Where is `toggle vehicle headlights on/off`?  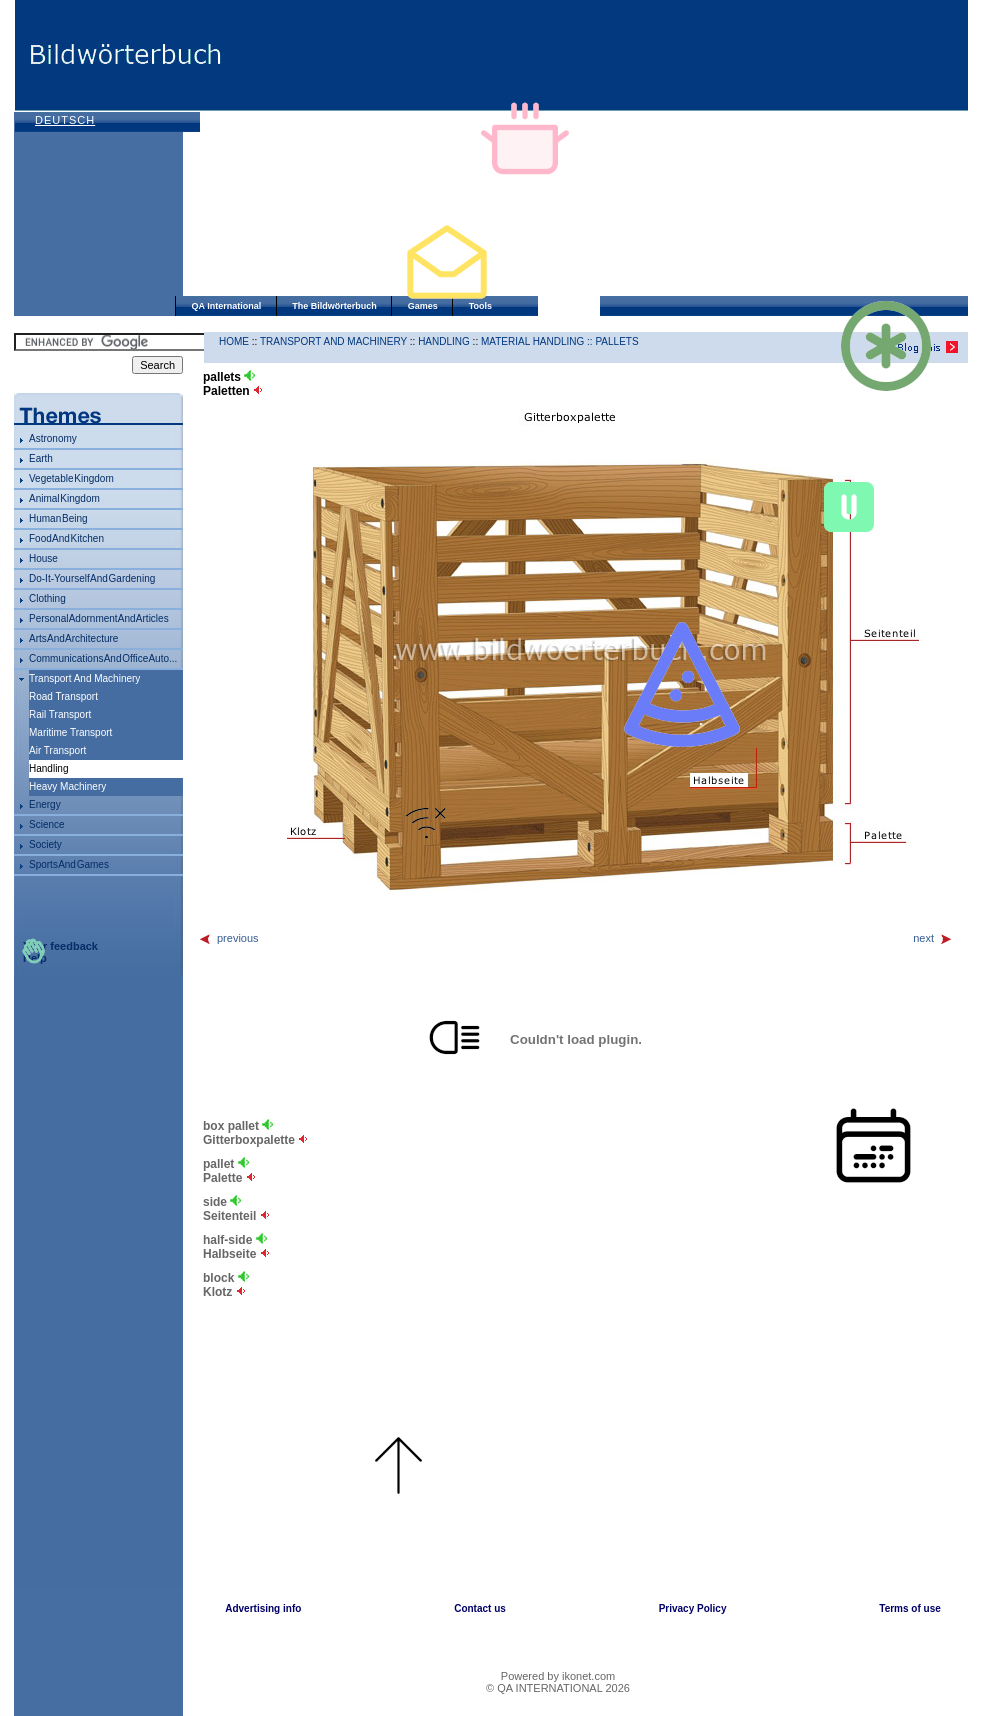
toggle vehicle headlights on/off is located at coordinates (454, 1037).